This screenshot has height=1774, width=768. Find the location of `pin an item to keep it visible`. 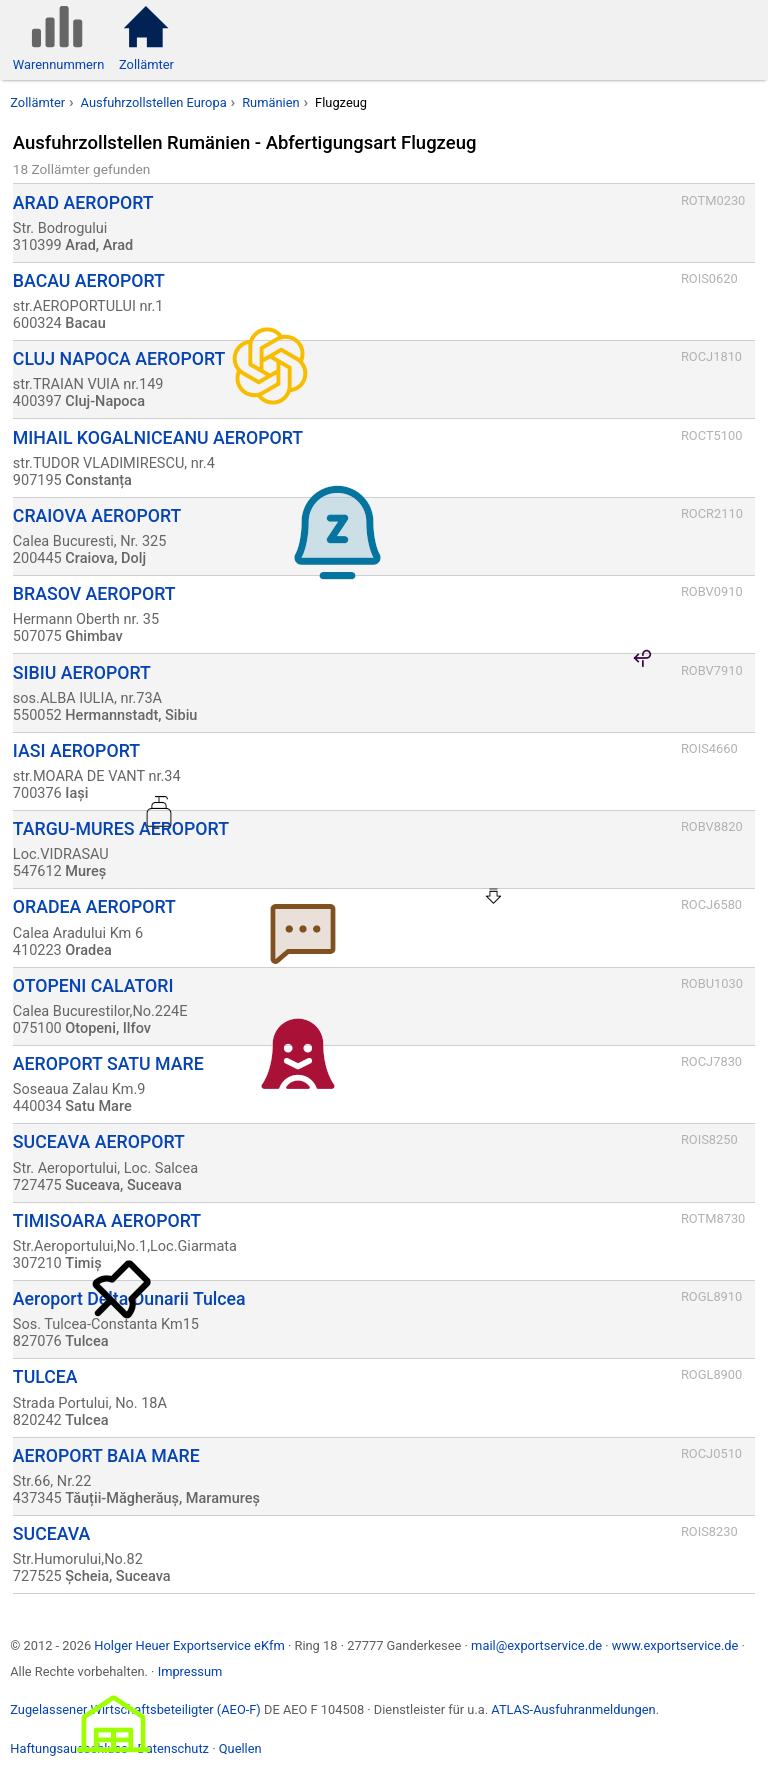

pin an item to keep it visible is located at coordinates (119, 1291).